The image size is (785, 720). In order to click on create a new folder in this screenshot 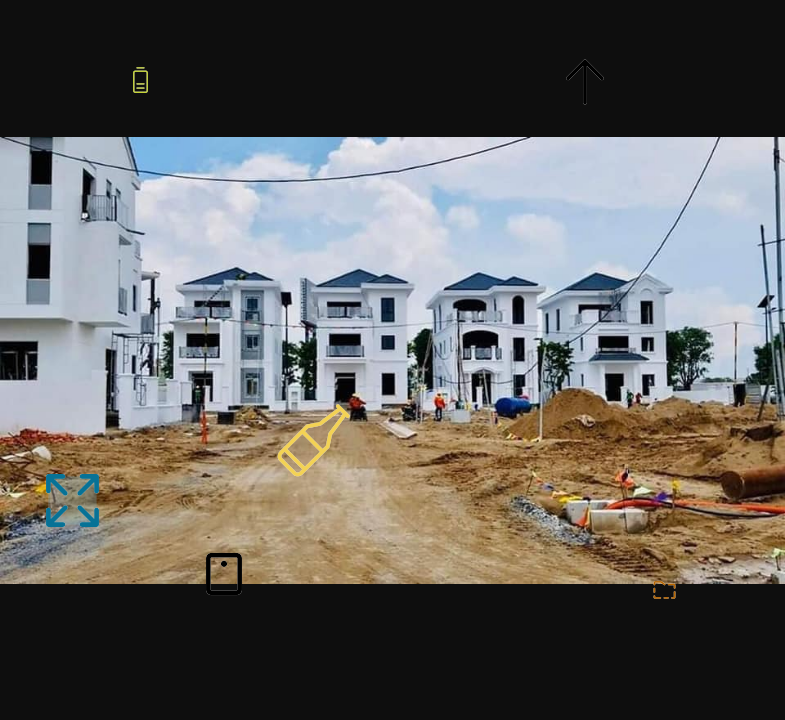, I will do `click(664, 589)`.